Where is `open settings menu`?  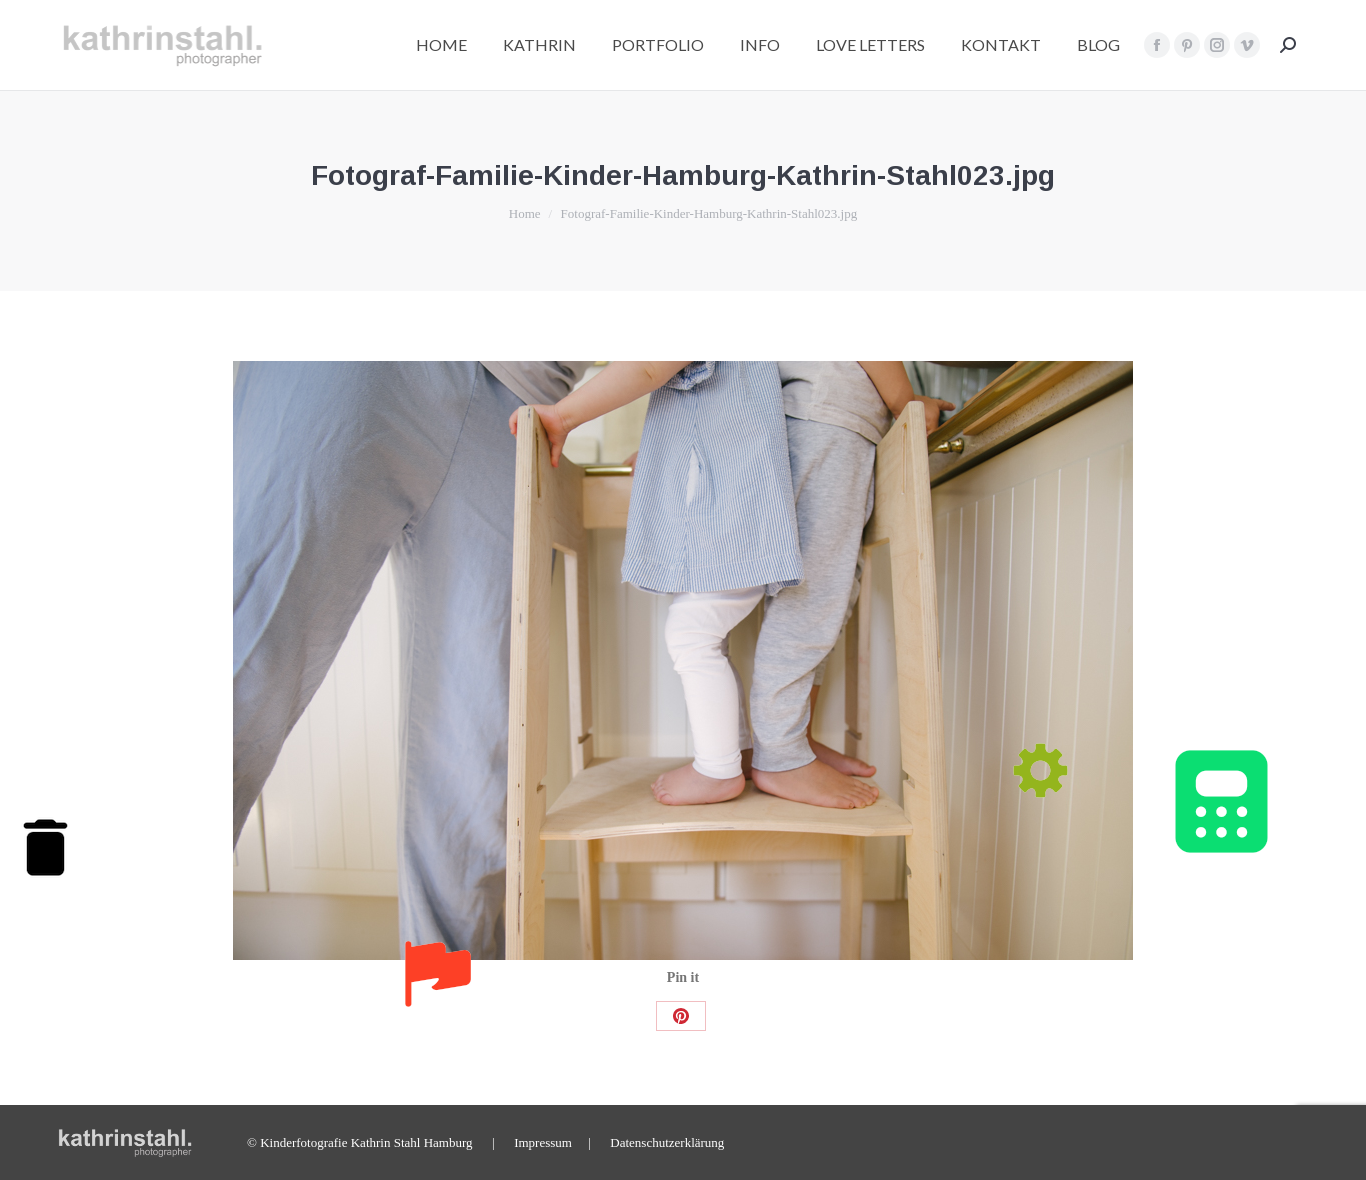 open settings menu is located at coordinates (1040, 770).